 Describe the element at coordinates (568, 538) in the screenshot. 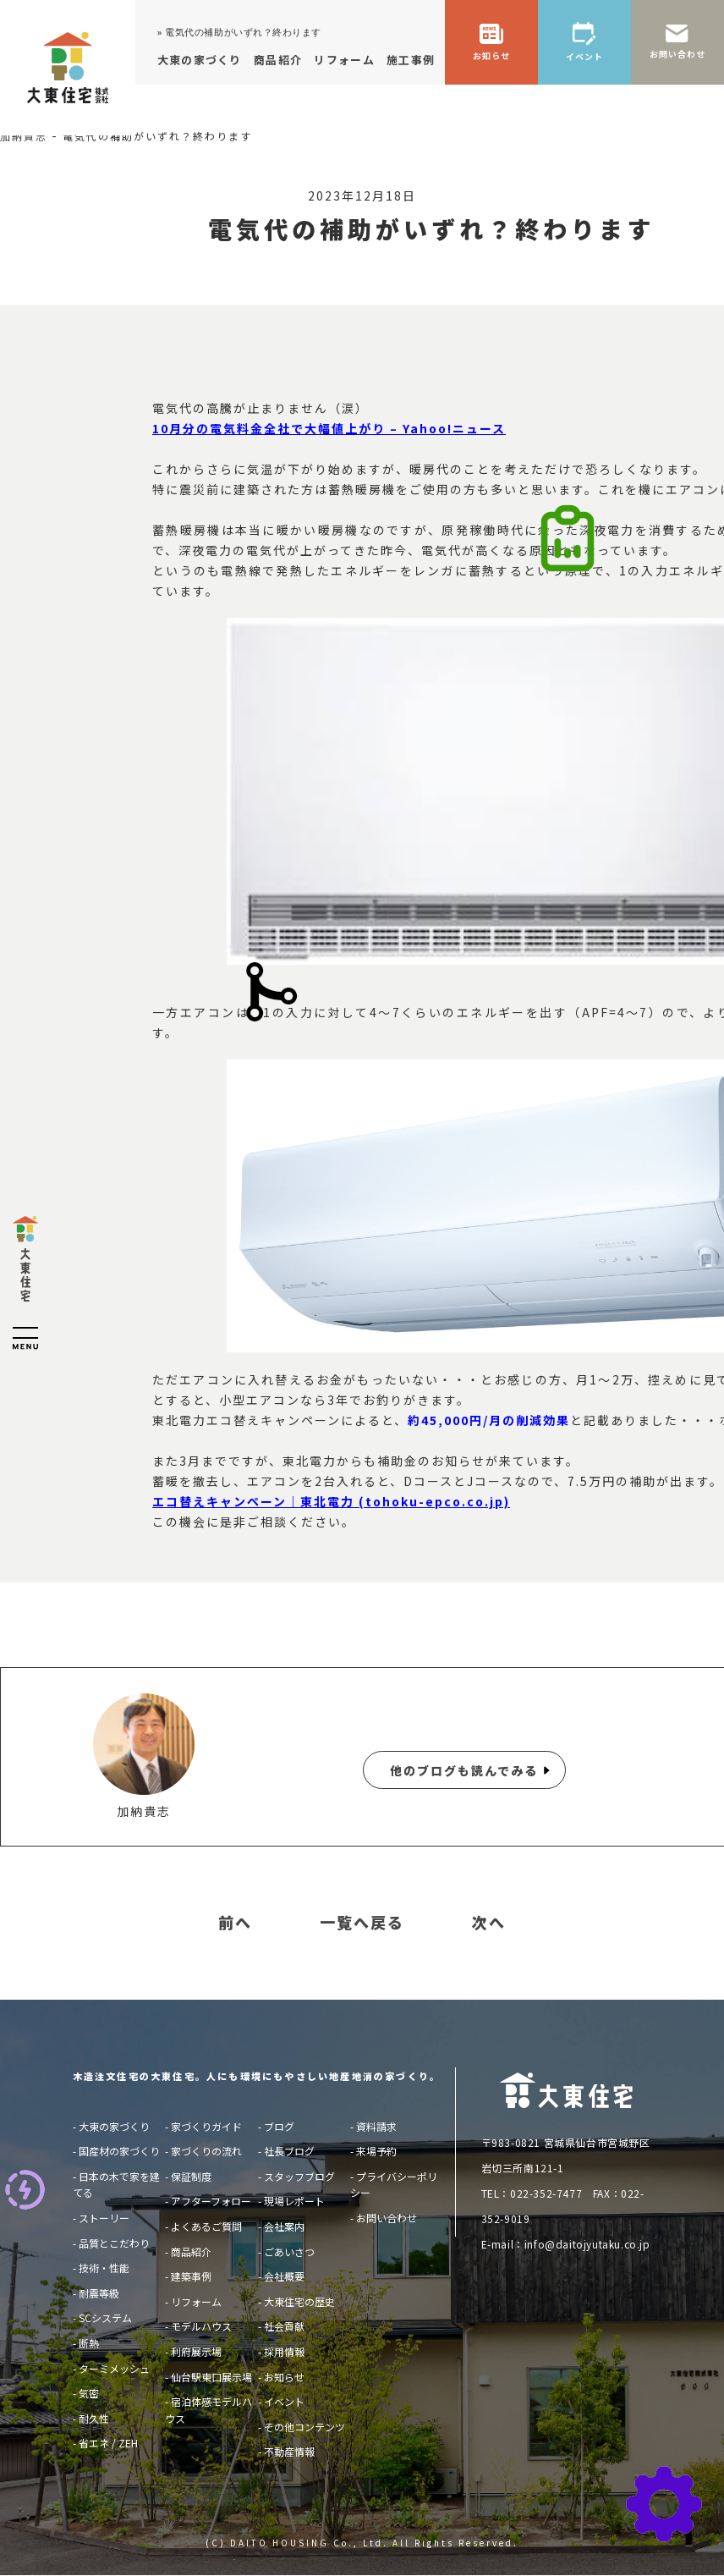

I see `view clipboard with data or statistics` at that location.